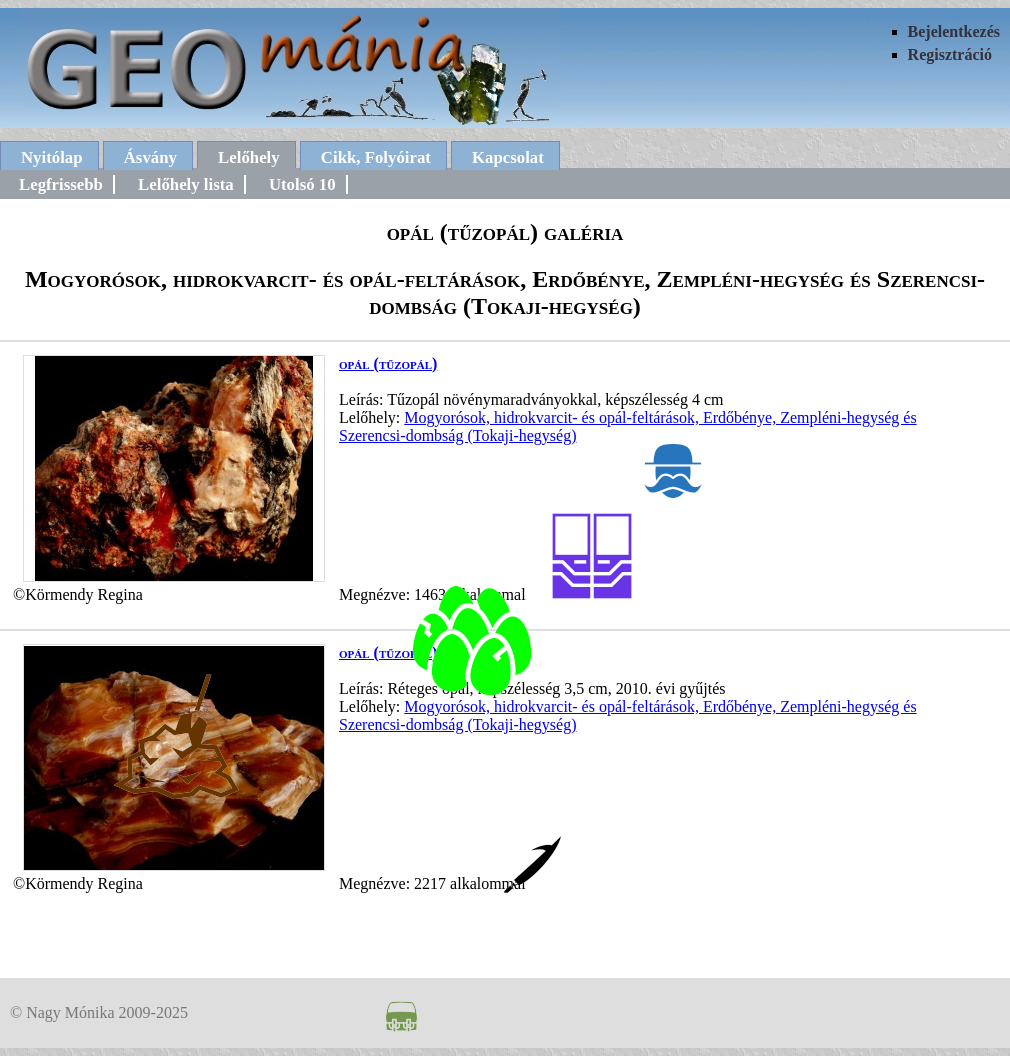  What do you see at coordinates (673, 471) in the screenshot?
I see `select a gentleman or vintage character avatar` at bounding box center [673, 471].